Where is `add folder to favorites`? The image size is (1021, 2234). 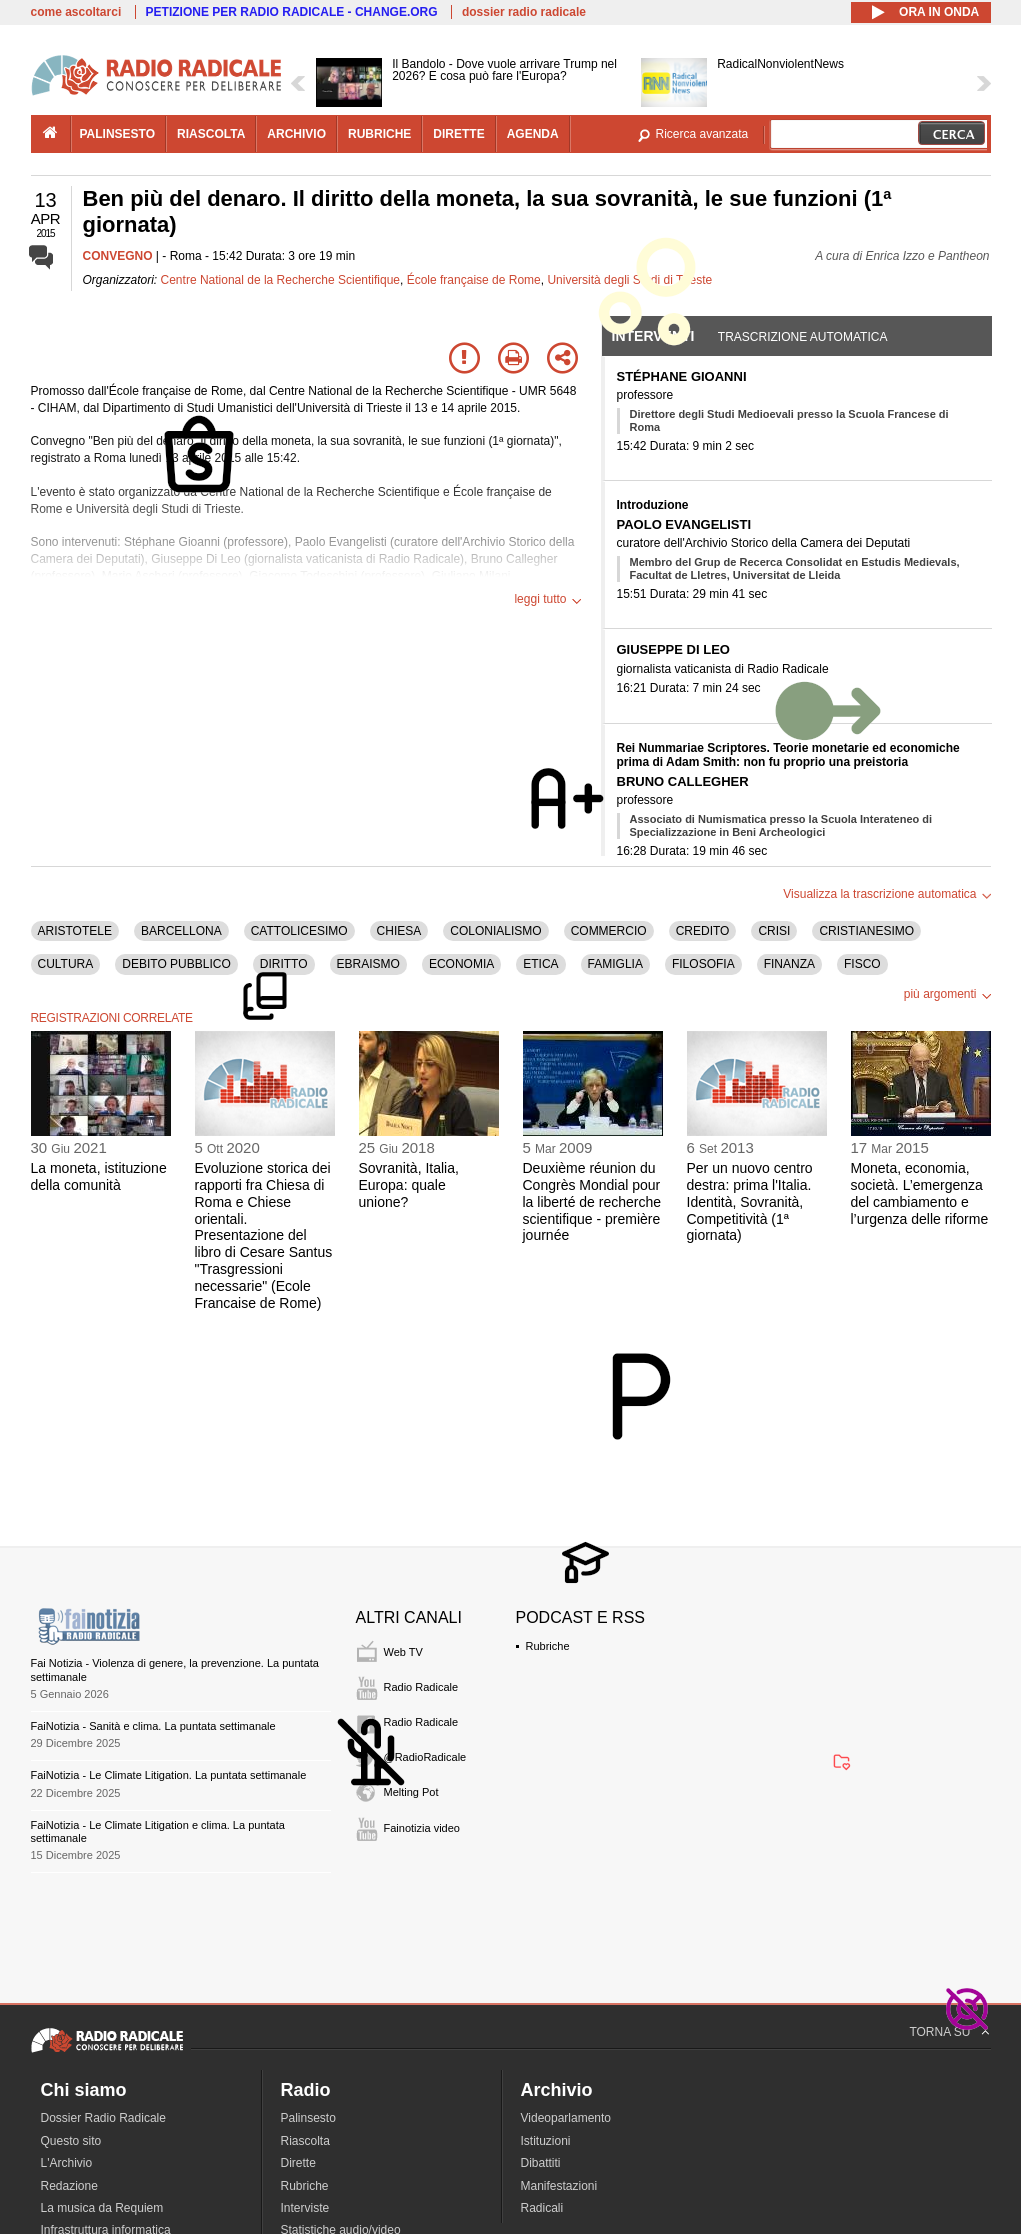
add folder to favorites is located at coordinates (841, 1761).